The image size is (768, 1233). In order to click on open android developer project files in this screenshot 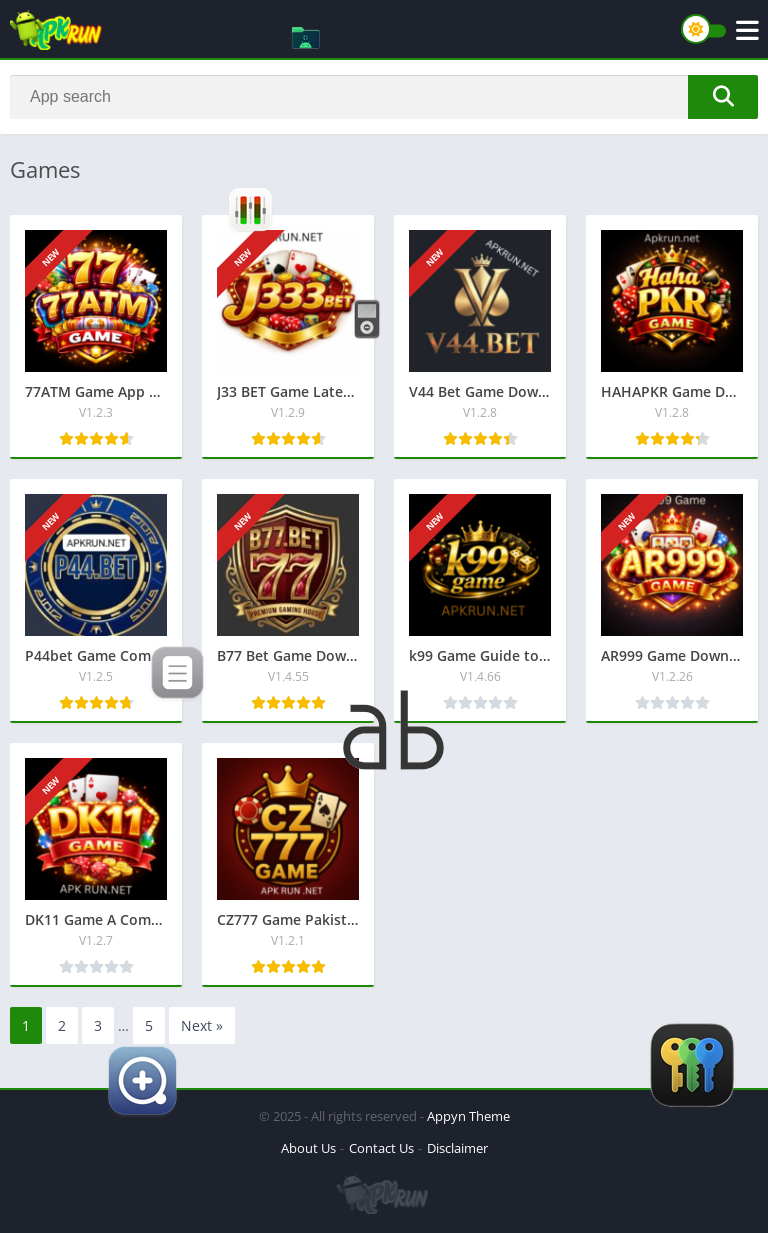, I will do `click(305, 38)`.